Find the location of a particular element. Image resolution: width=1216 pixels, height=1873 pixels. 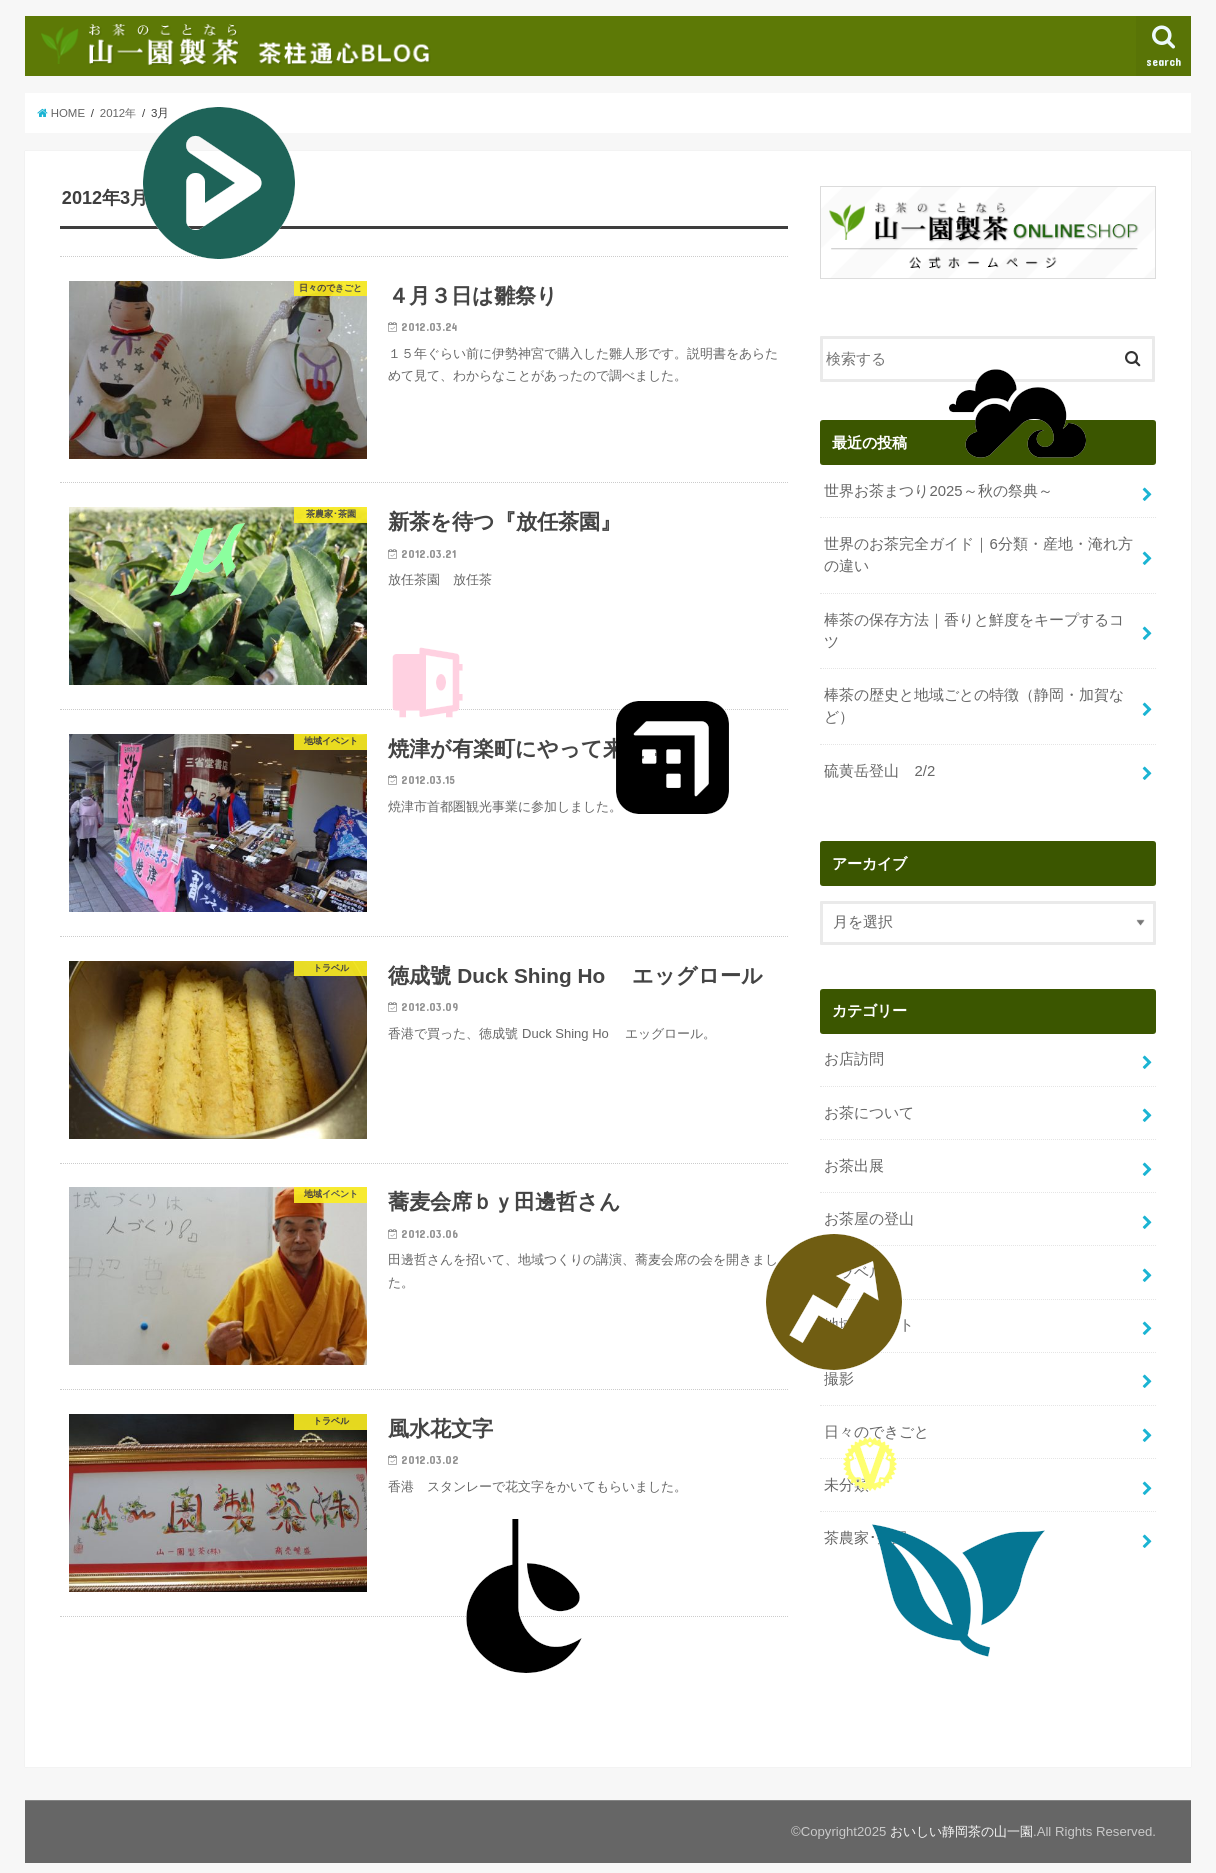

open seafile cloud storage app is located at coordinates (1017, 413).